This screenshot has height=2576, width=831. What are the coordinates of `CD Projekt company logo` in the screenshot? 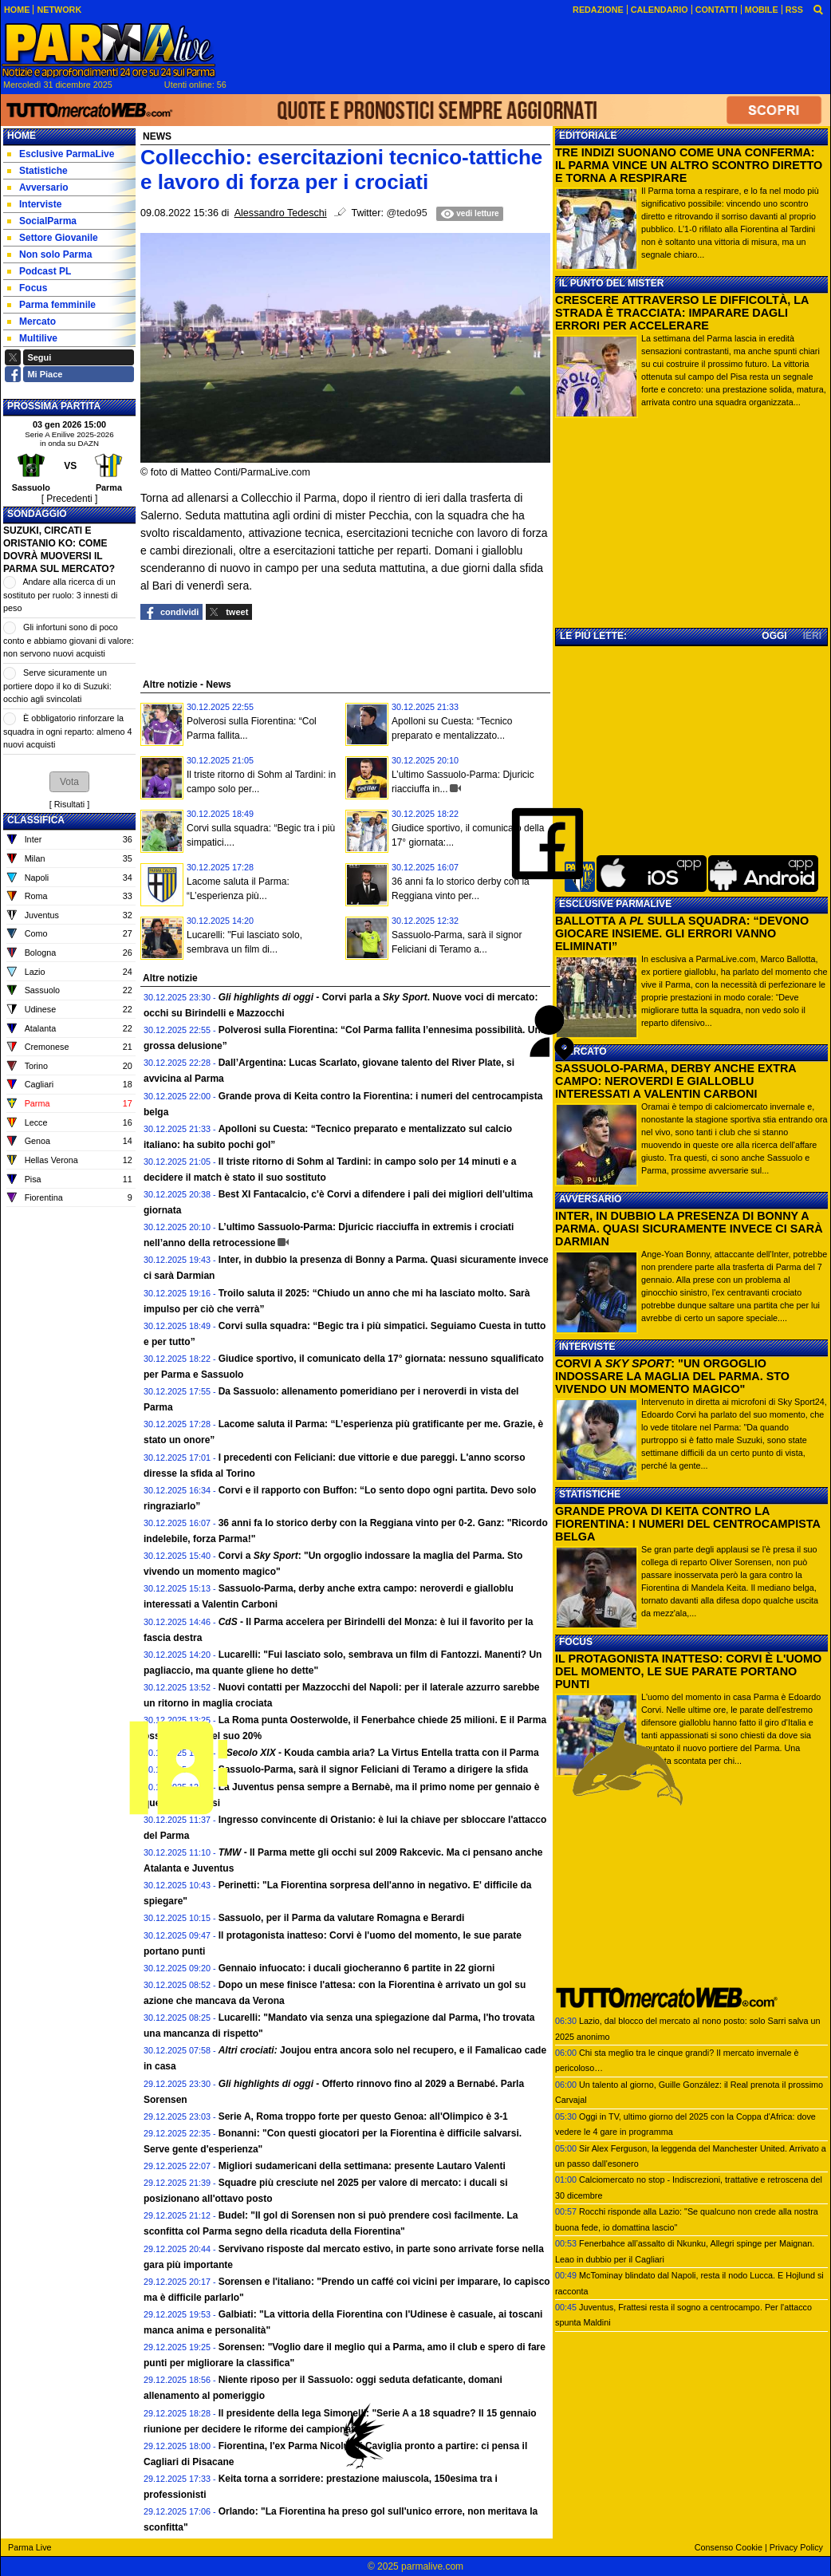 It's located at (364, 2436).